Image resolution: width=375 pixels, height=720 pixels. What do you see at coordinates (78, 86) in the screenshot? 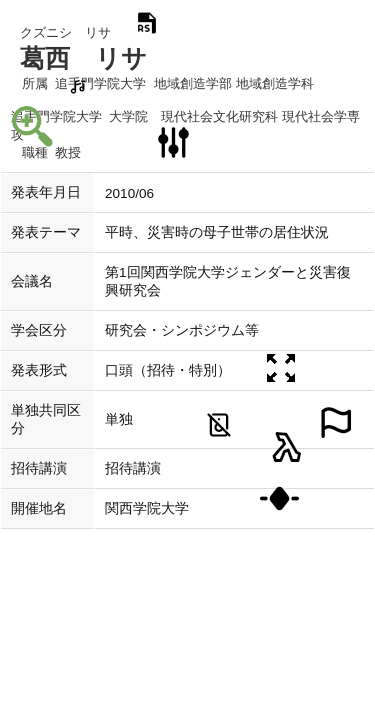
I see `remove a song from playlist` at bounding box center [78, 86].